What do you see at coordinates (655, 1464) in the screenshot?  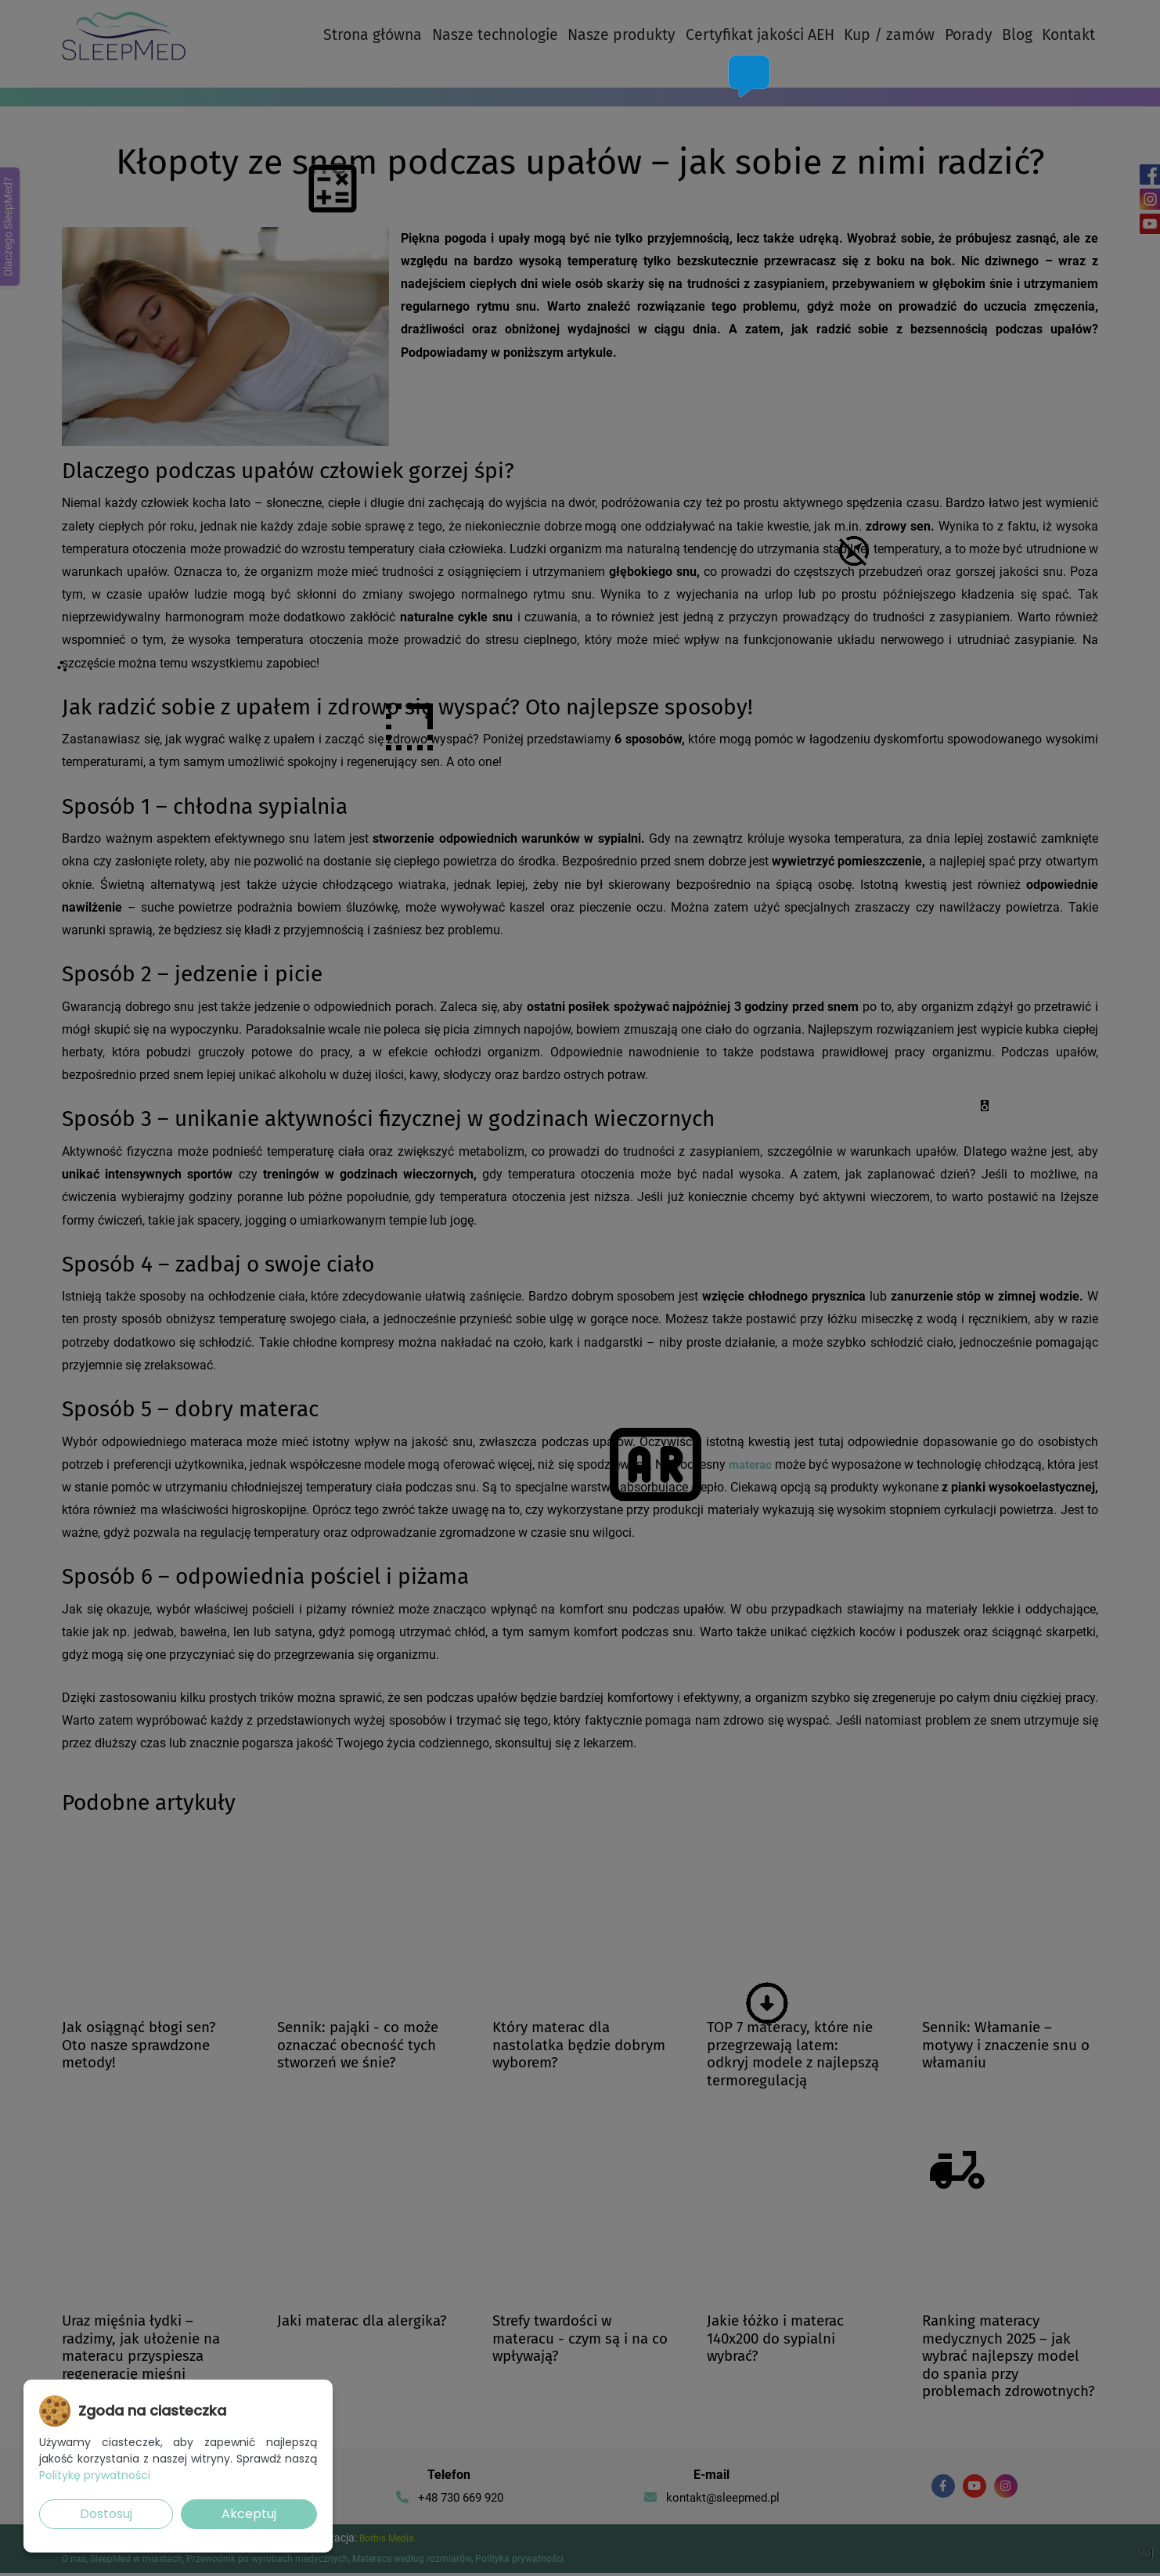 I see `indicates augmented reality feature available` at bounding box center [655, 1464].